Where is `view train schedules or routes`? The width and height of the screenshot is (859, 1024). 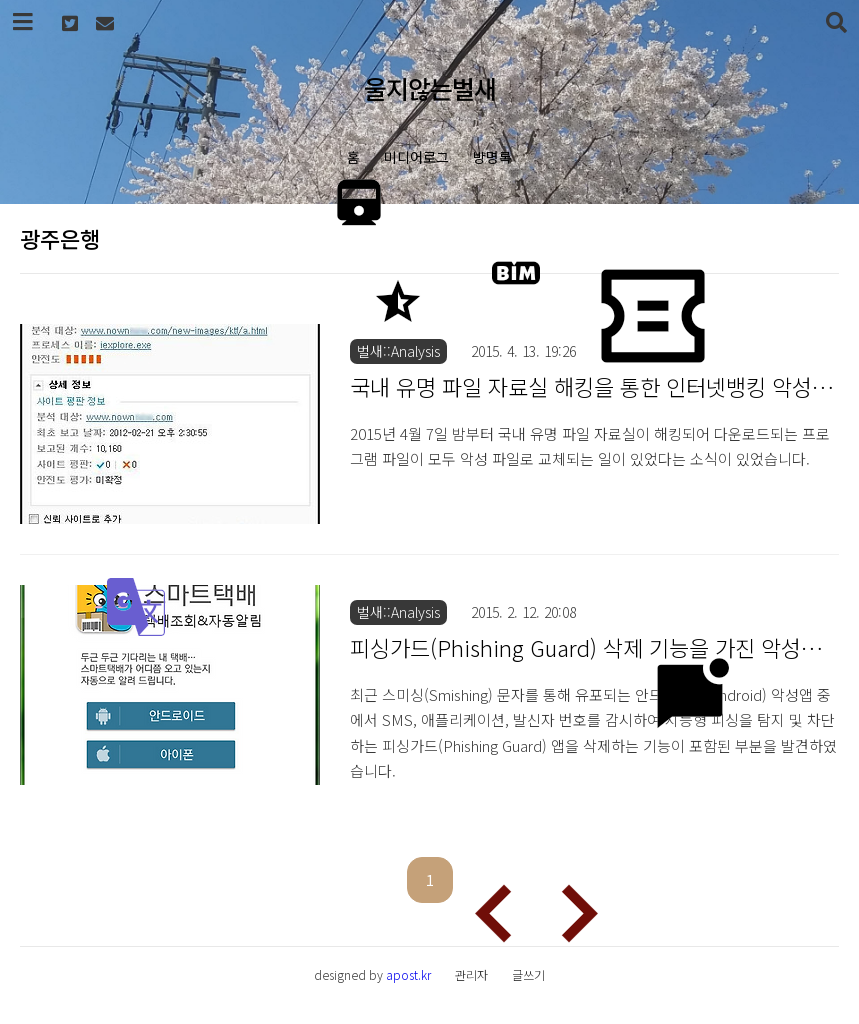 view train schedules or routes is located at coordinates (359, 201).